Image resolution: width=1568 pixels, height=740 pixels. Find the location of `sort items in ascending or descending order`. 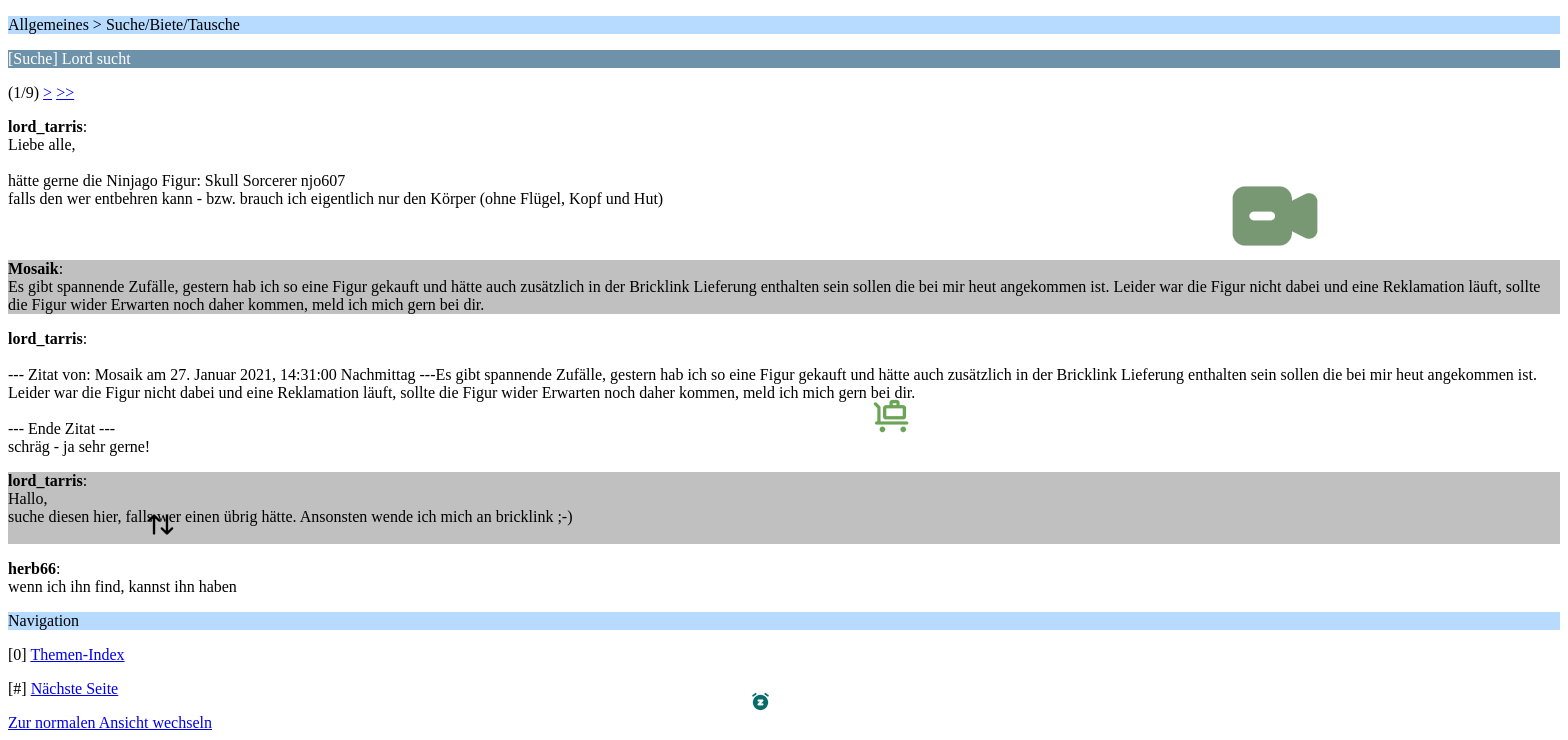

sort items in ascending or descending order is located at coordinates (160, 524).